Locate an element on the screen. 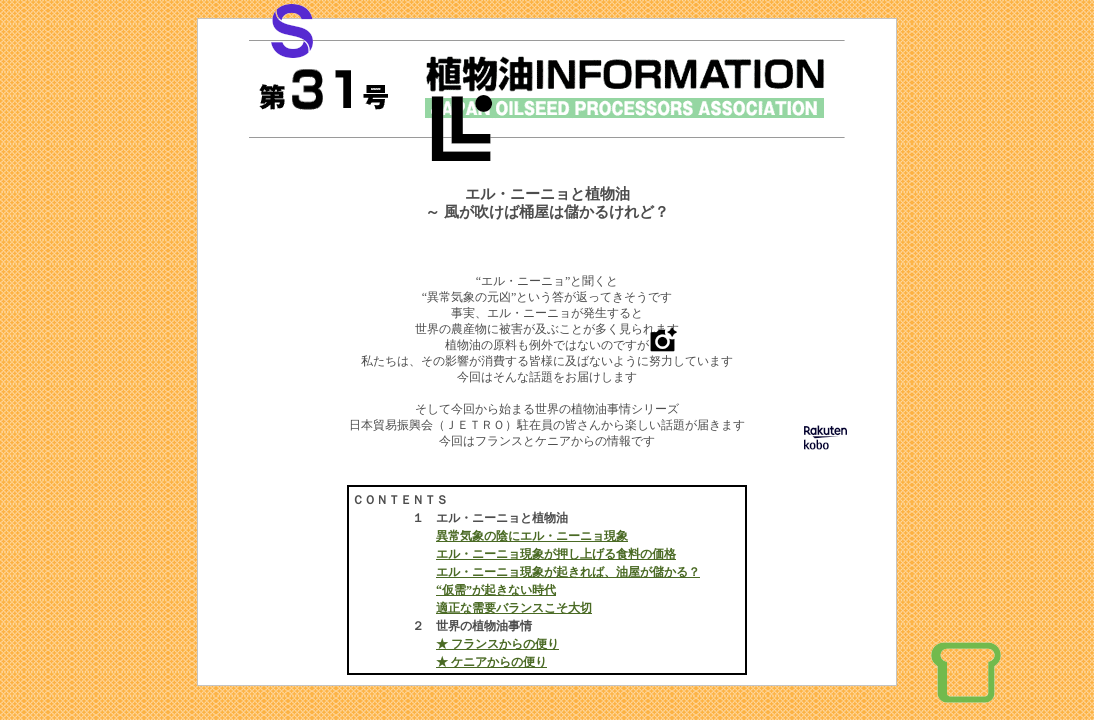 This screenshot has width=1094, height=720. browse bakery or bread products is located at coordinates (966, 671).